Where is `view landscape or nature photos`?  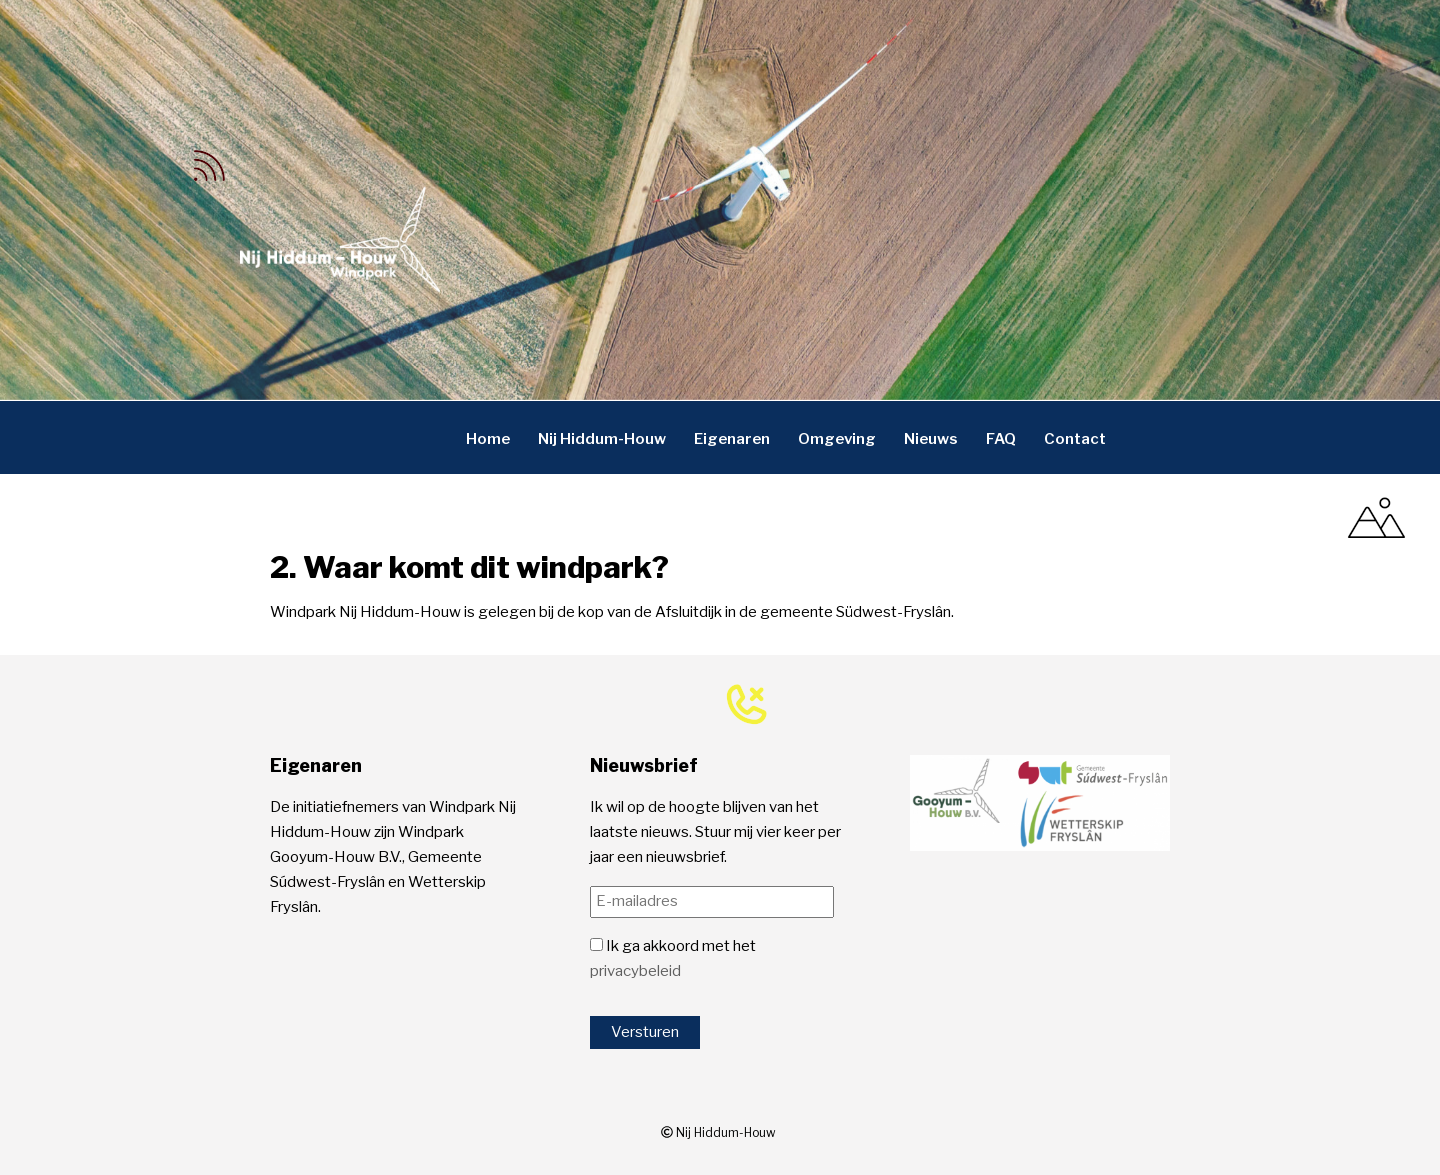
view landscape or nature photos is located at coordinates (1376, 520).